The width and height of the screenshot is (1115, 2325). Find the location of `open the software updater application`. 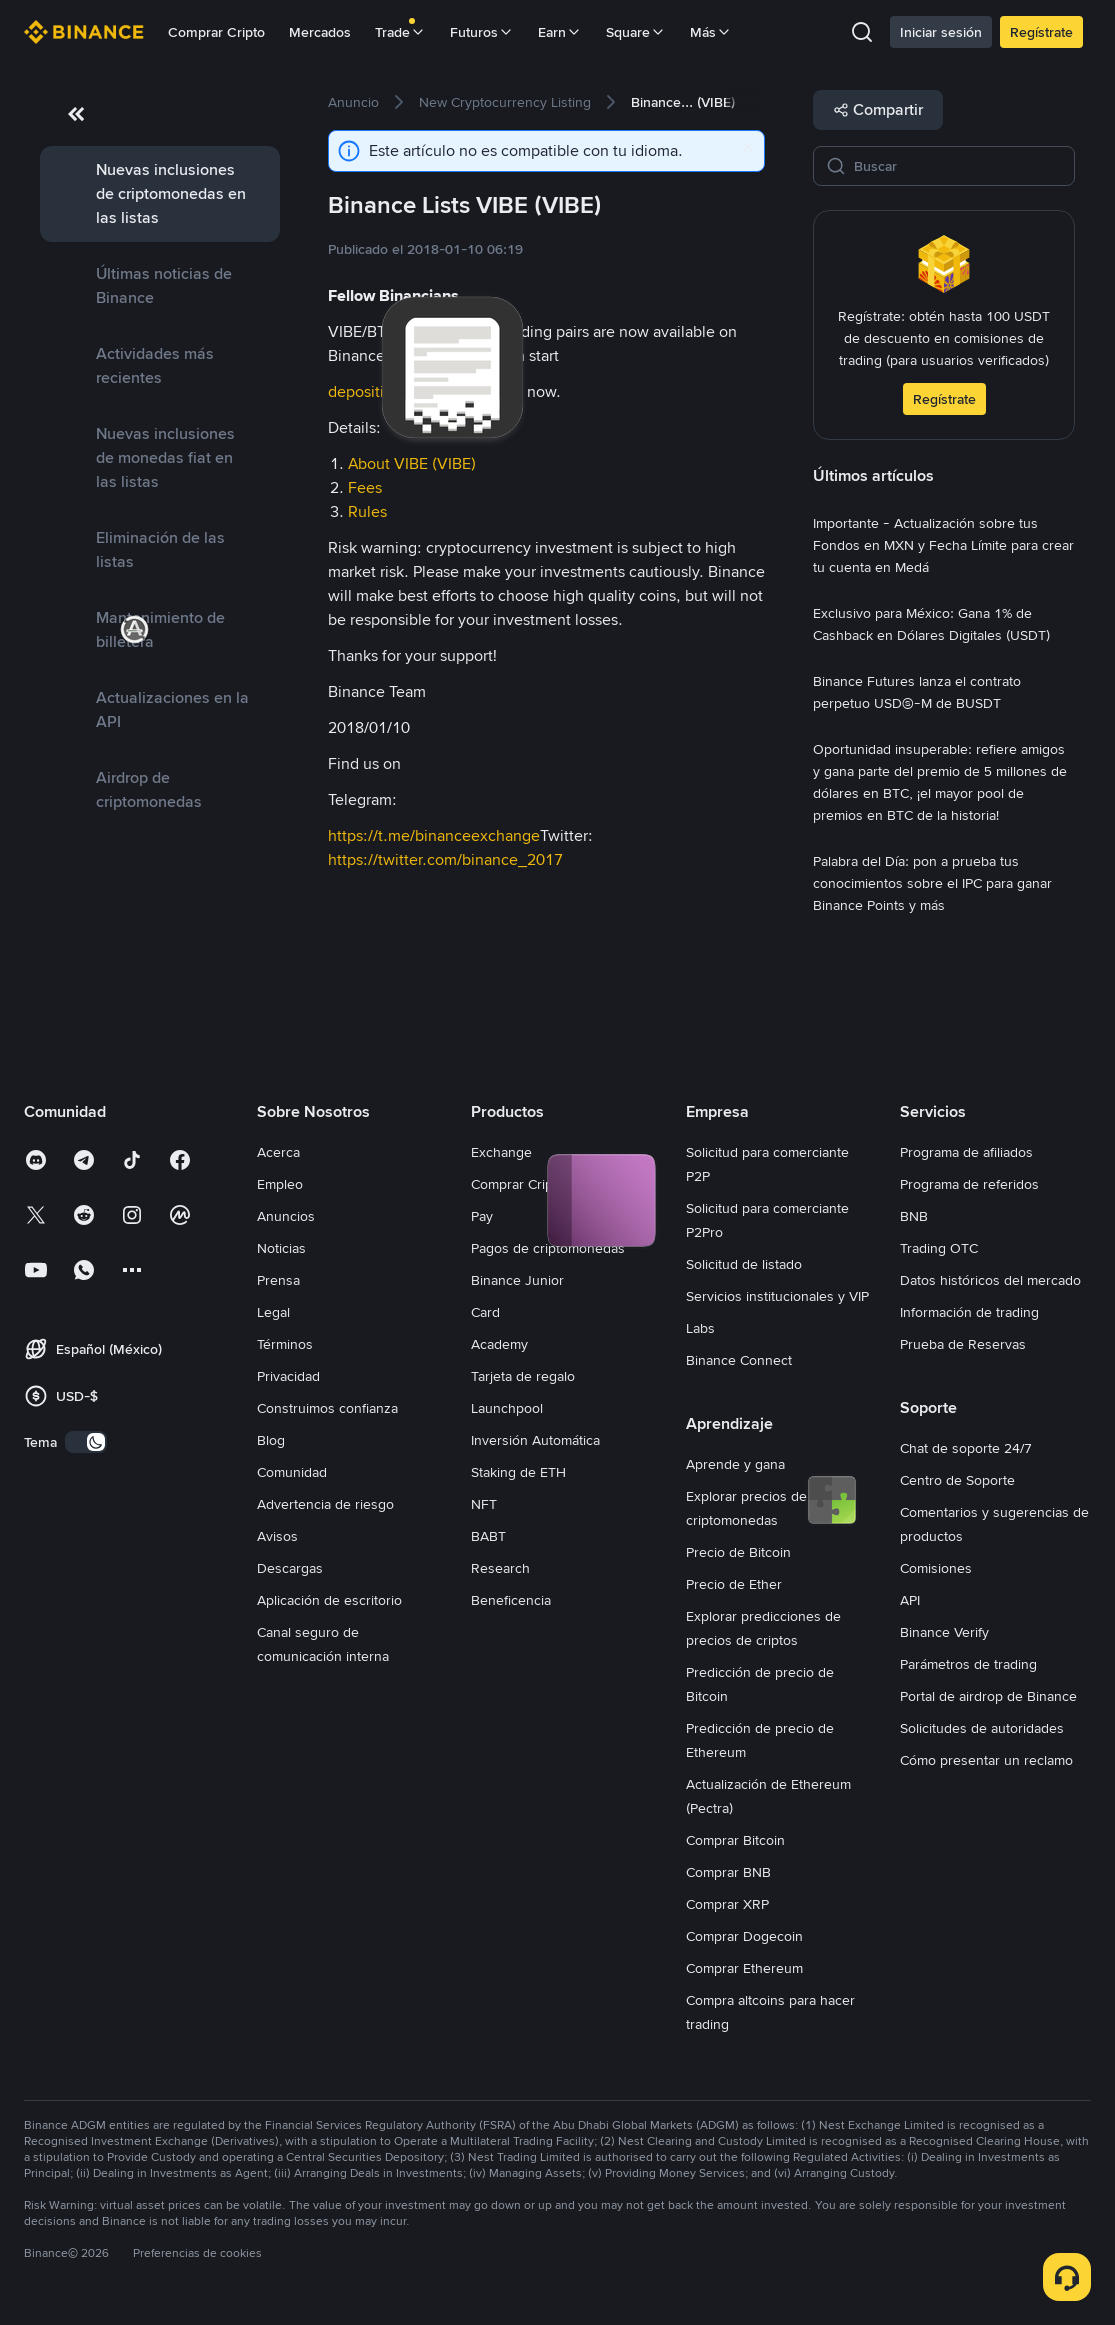

open the software updater application is located at coordinates (134, 629).